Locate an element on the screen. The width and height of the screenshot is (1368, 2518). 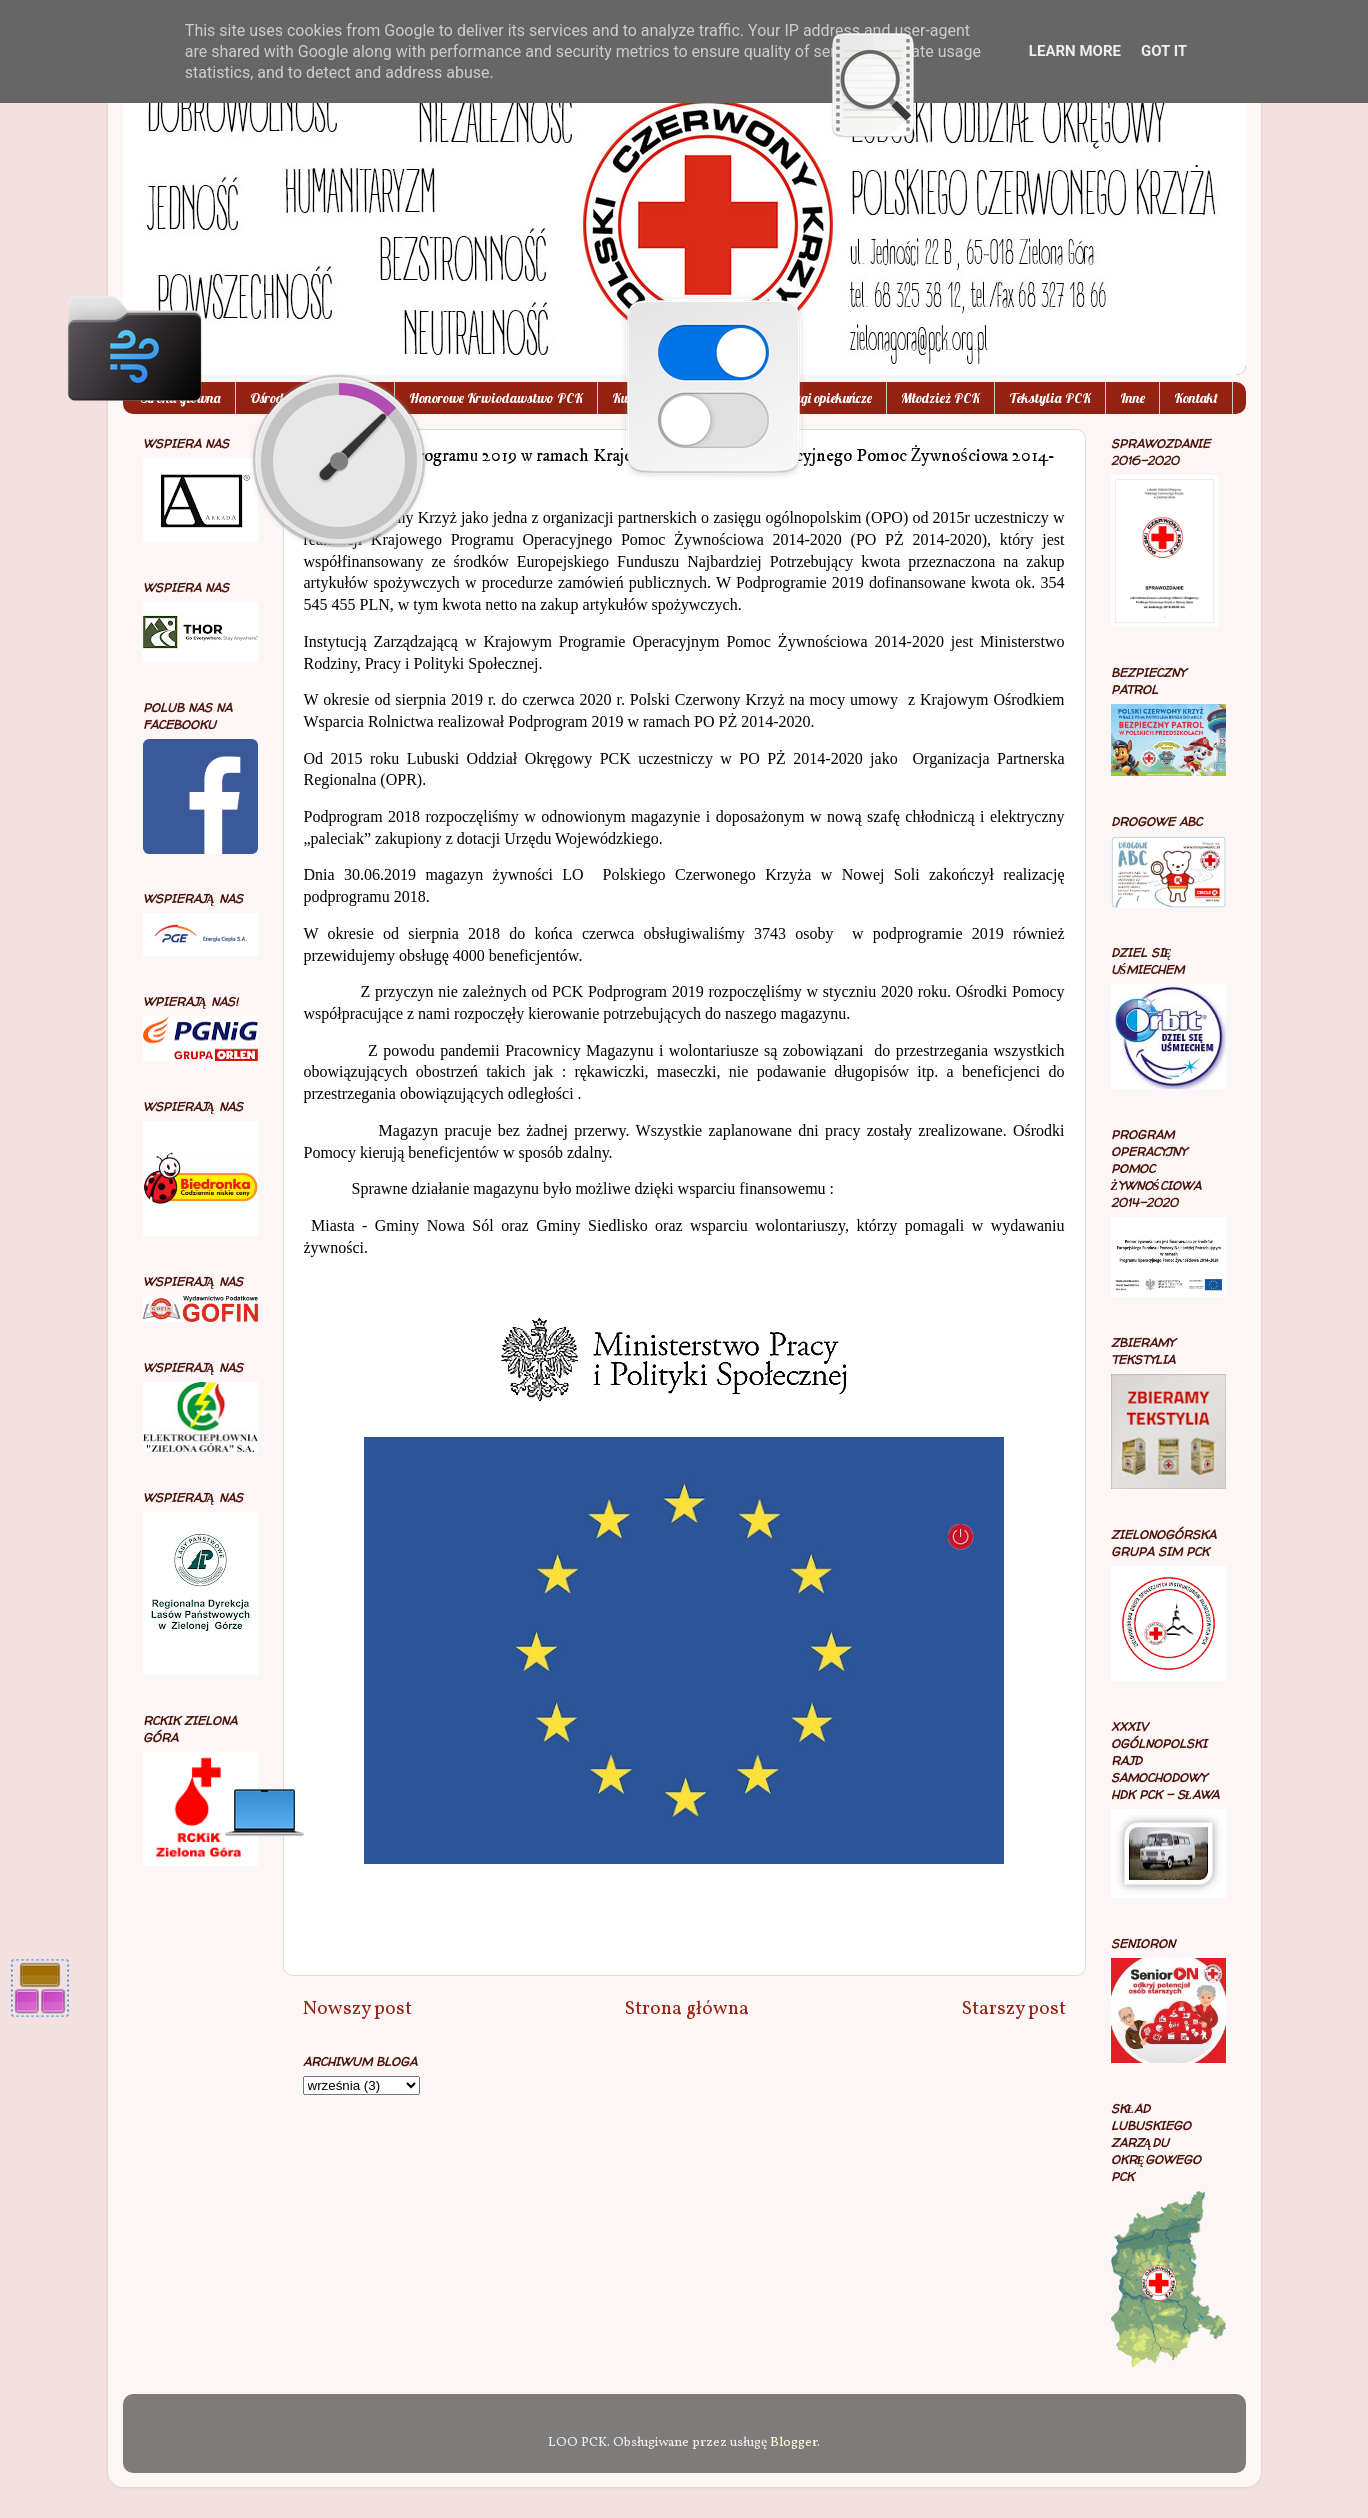
select all items in the current view is located at coordinates (40, 1988).